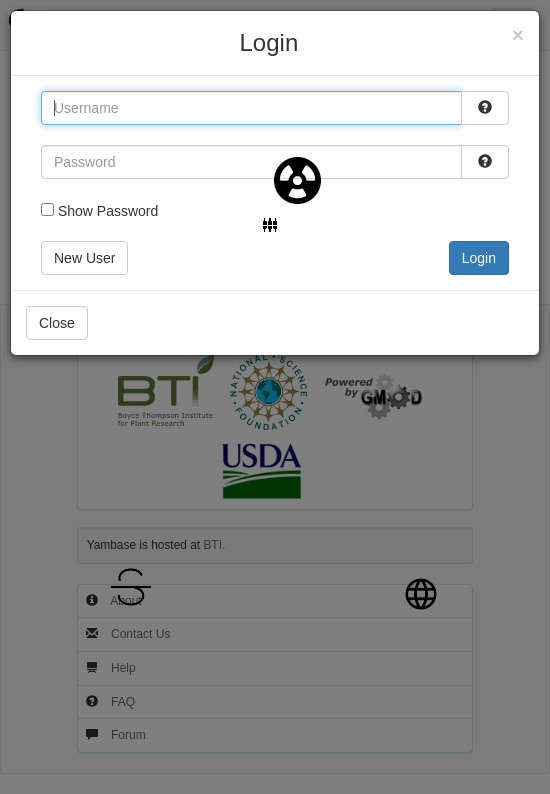 The width and height of the screenshot is (550, 794). Describe the element at coordinates (131, 587) in the screenshot. I see `apply strikethrough formatting to selected text` at that location.